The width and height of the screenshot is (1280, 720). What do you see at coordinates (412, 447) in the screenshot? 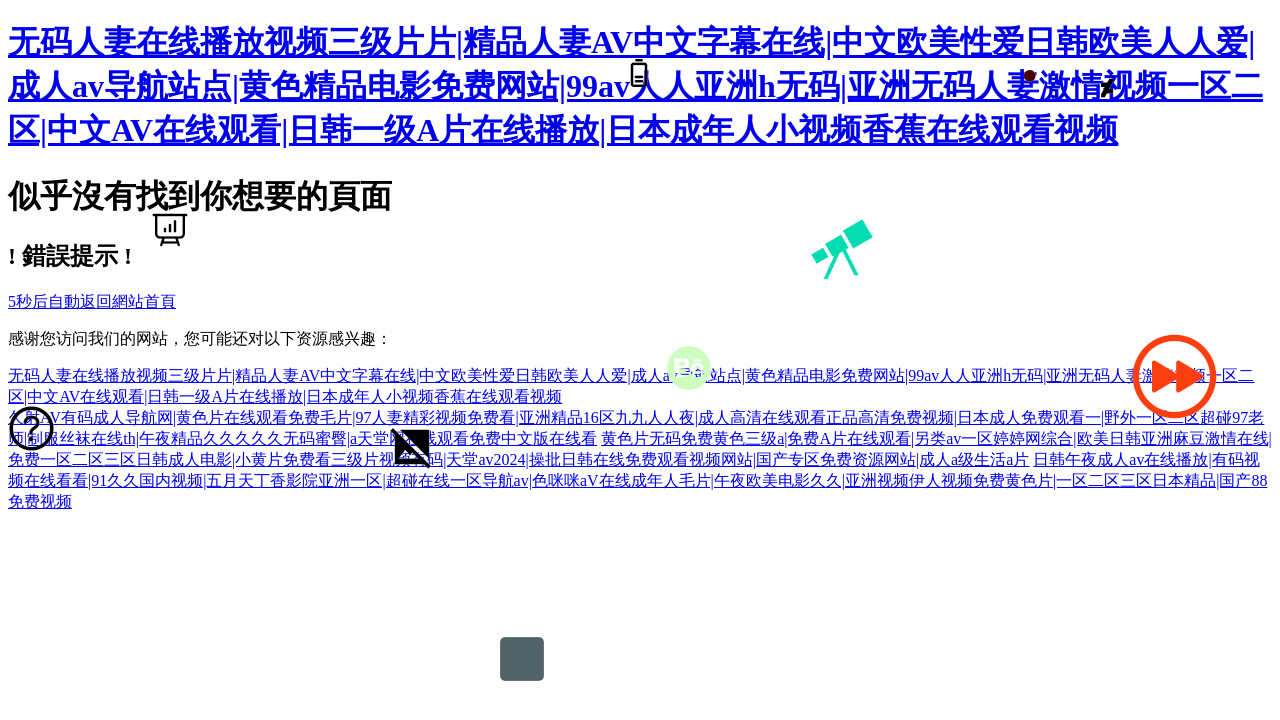
I see `image failed to load or is unavailable` at bounding box center [412, 447].